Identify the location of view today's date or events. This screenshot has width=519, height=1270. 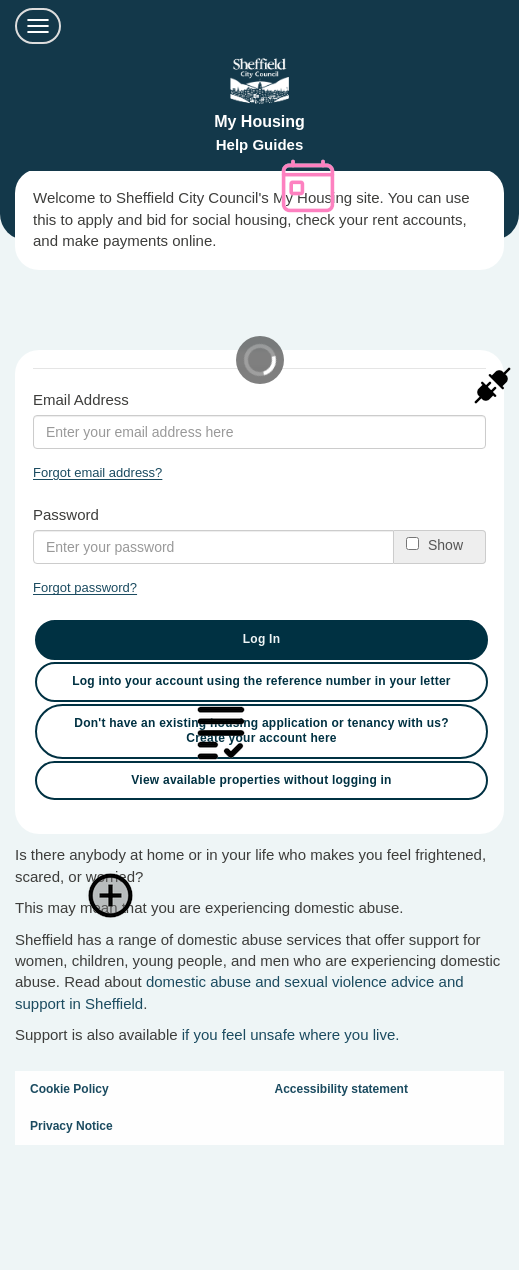
(308, 186).